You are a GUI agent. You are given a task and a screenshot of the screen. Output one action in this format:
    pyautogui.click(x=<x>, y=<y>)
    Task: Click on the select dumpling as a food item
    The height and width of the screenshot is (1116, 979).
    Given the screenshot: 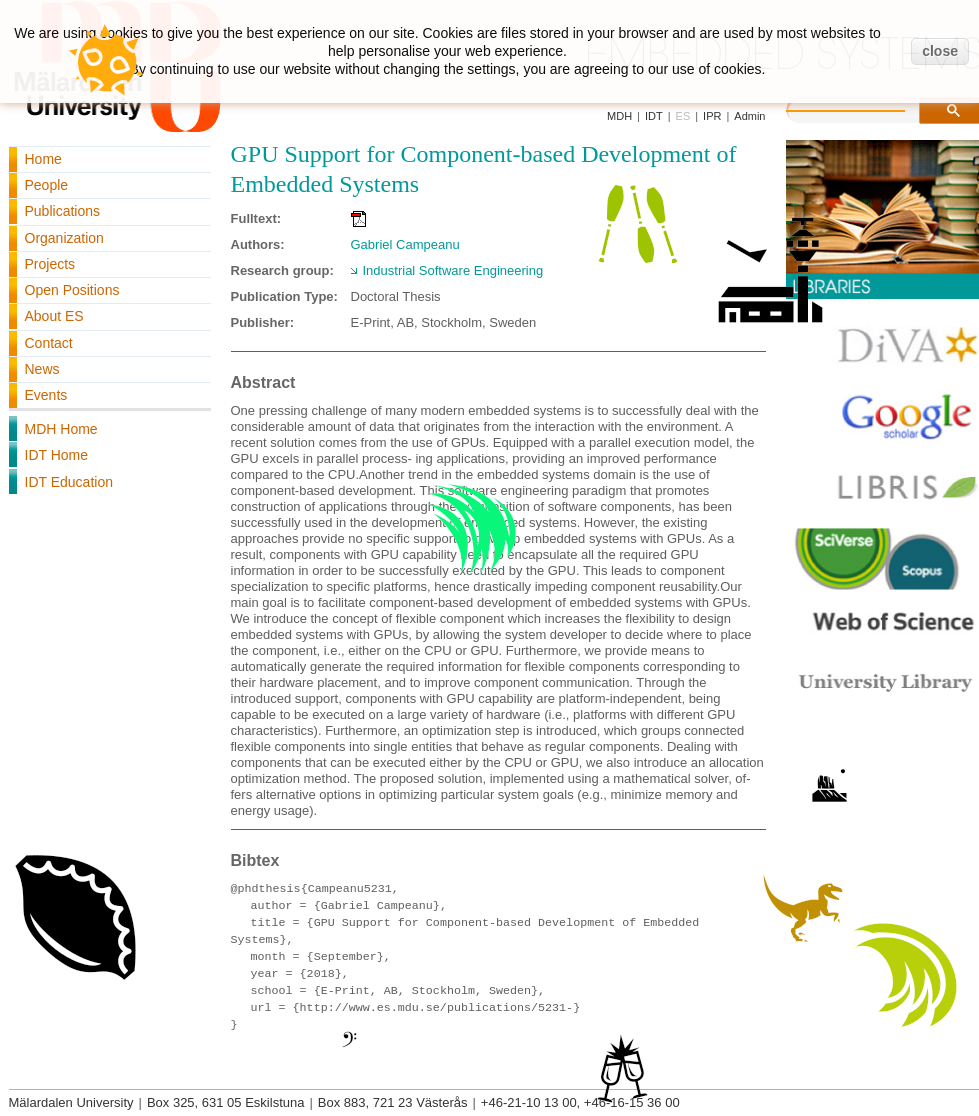 What is the action you would take?
    pyautogui.click(x=75, y=917)
    